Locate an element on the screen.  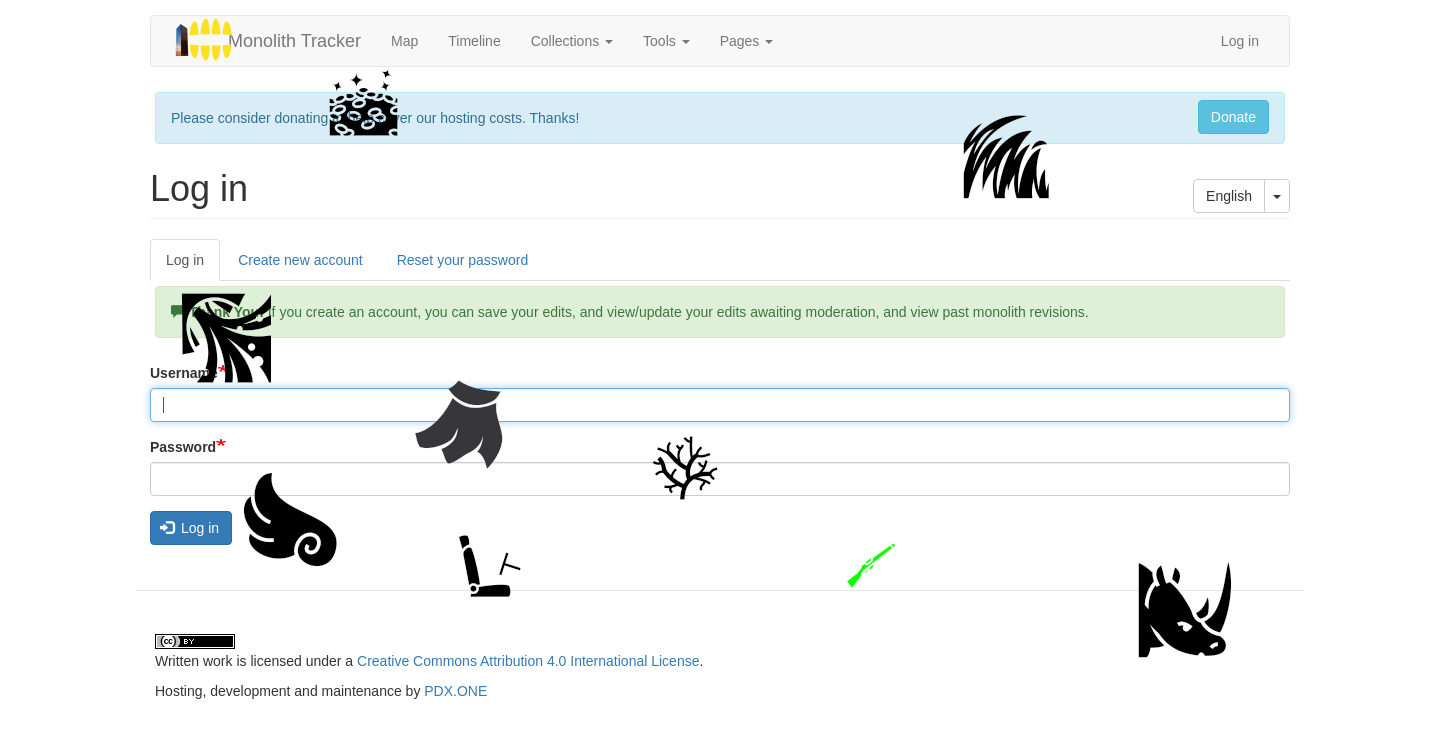
adjust vehicle seat position is located at coordinates (489, 566).